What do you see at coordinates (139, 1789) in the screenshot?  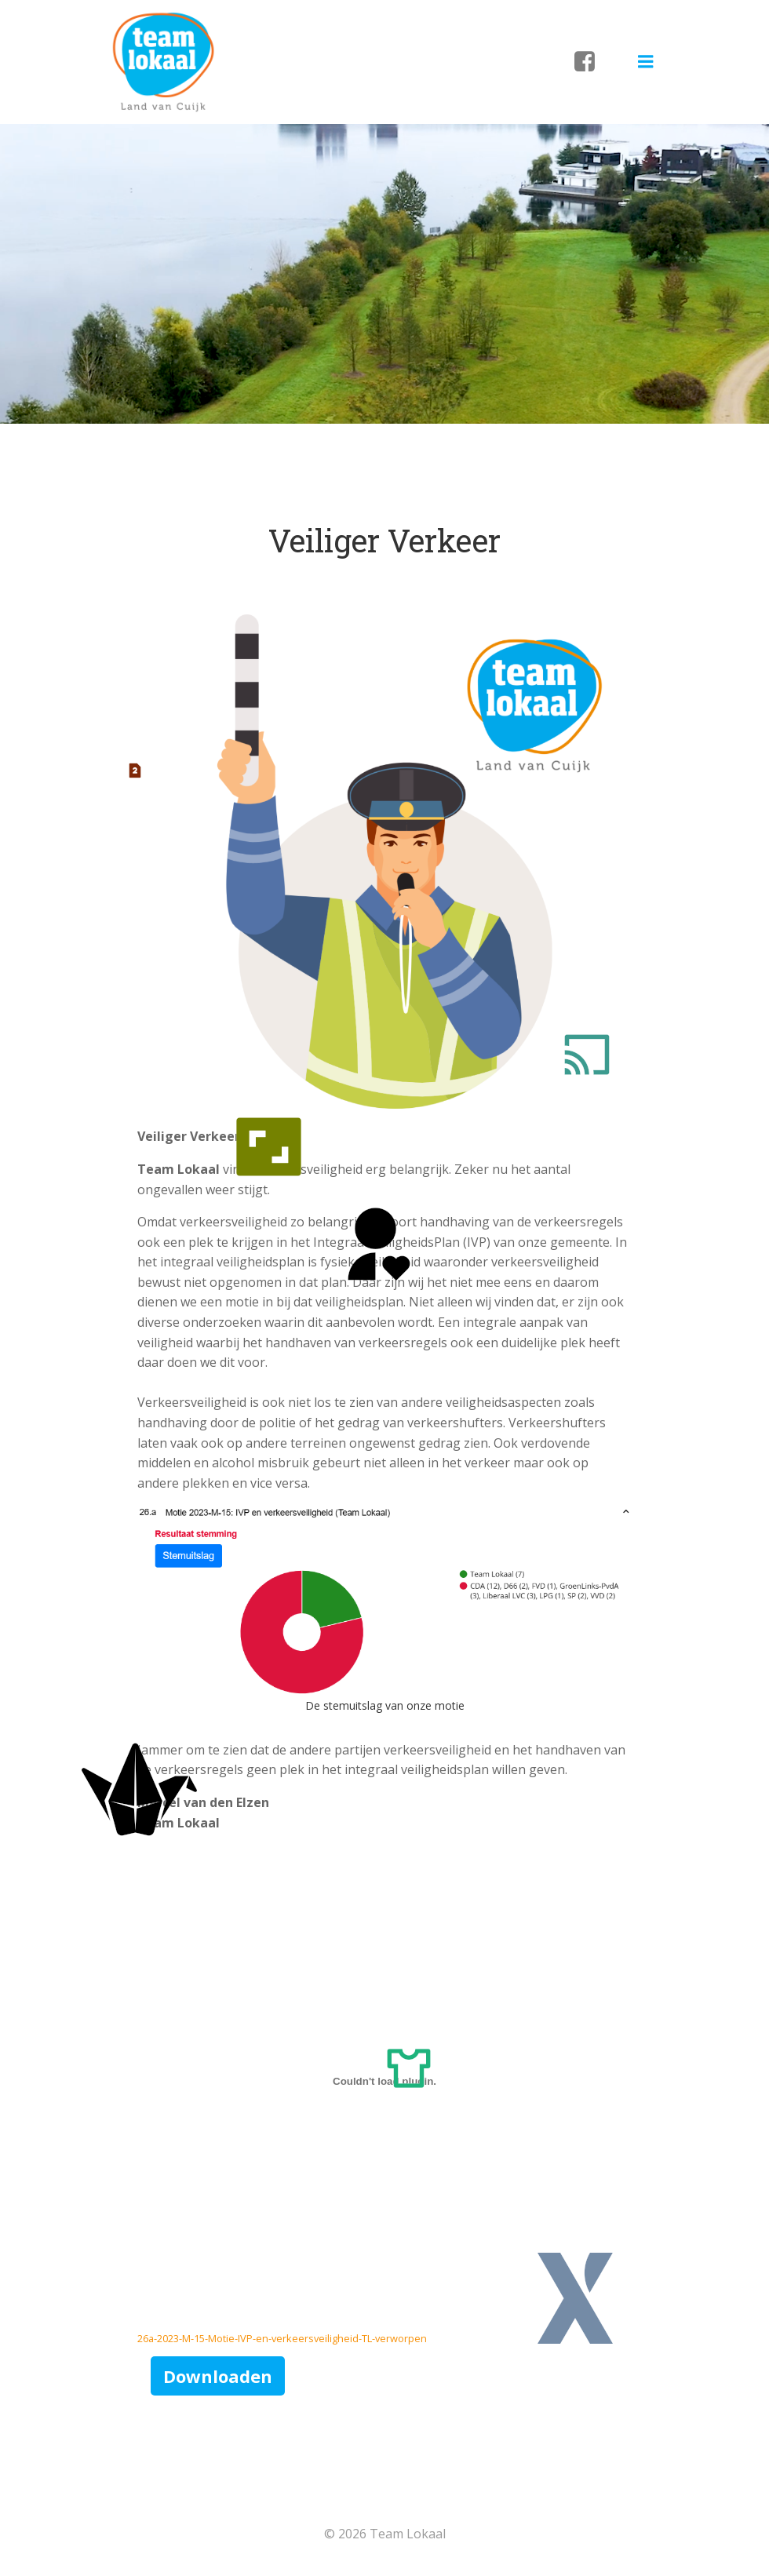 I see `open padlet app` at bounding box center [139, 1789].